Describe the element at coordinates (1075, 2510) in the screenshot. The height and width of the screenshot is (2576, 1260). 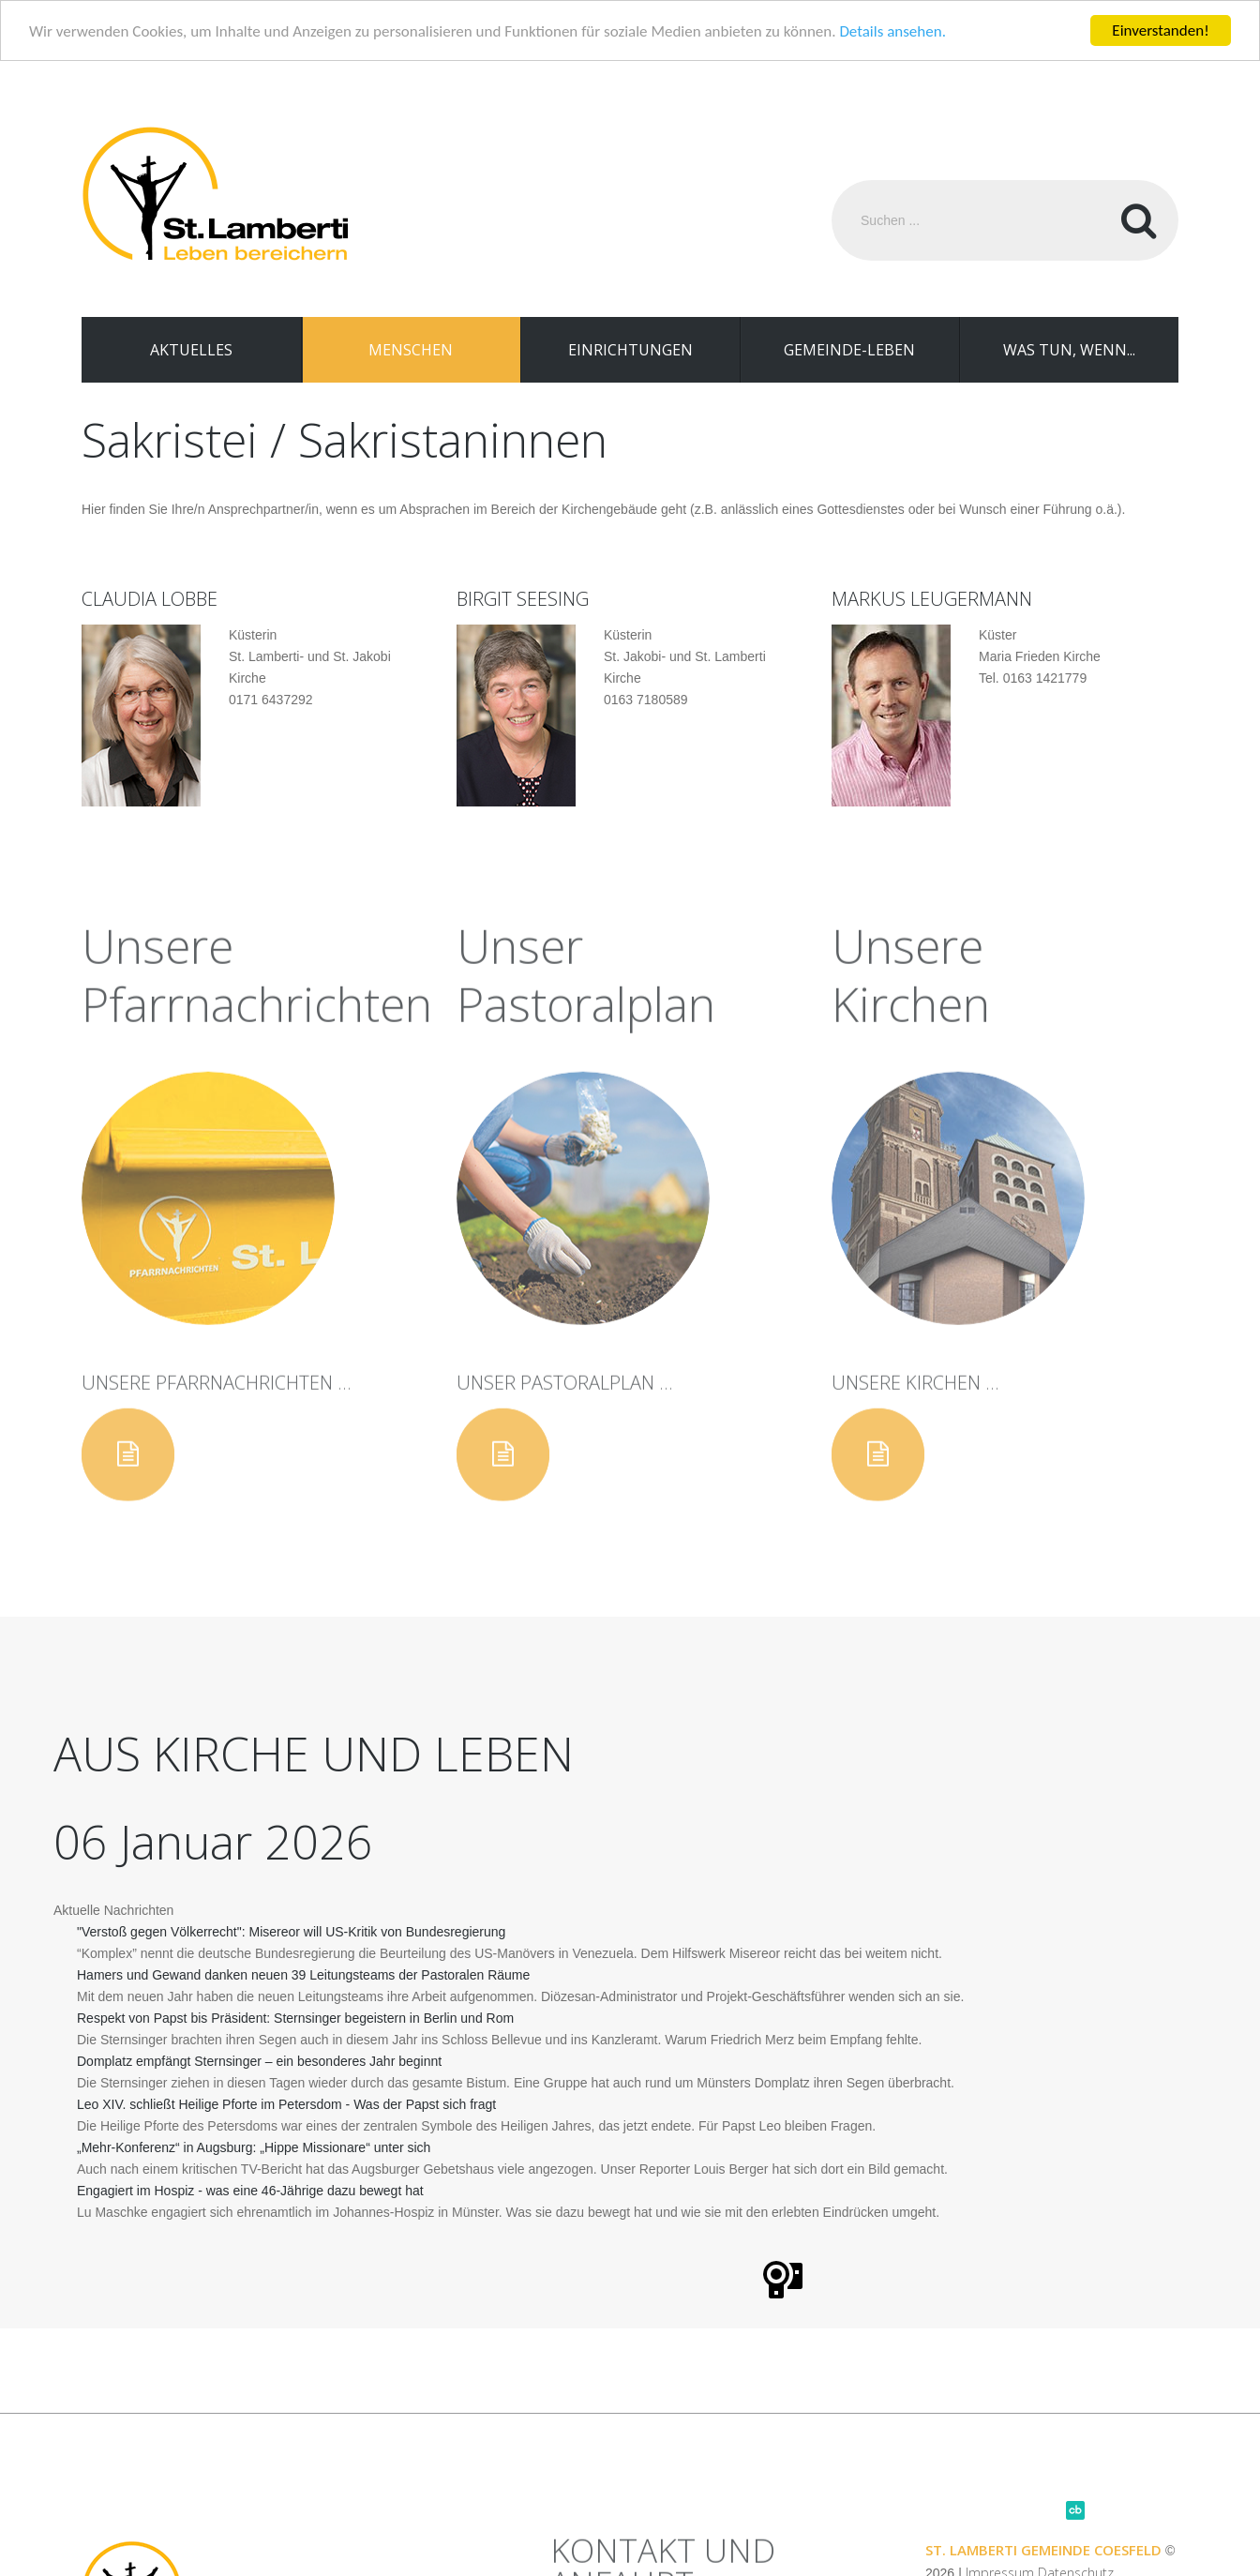
I see `open crunchbase website or app` at that location.